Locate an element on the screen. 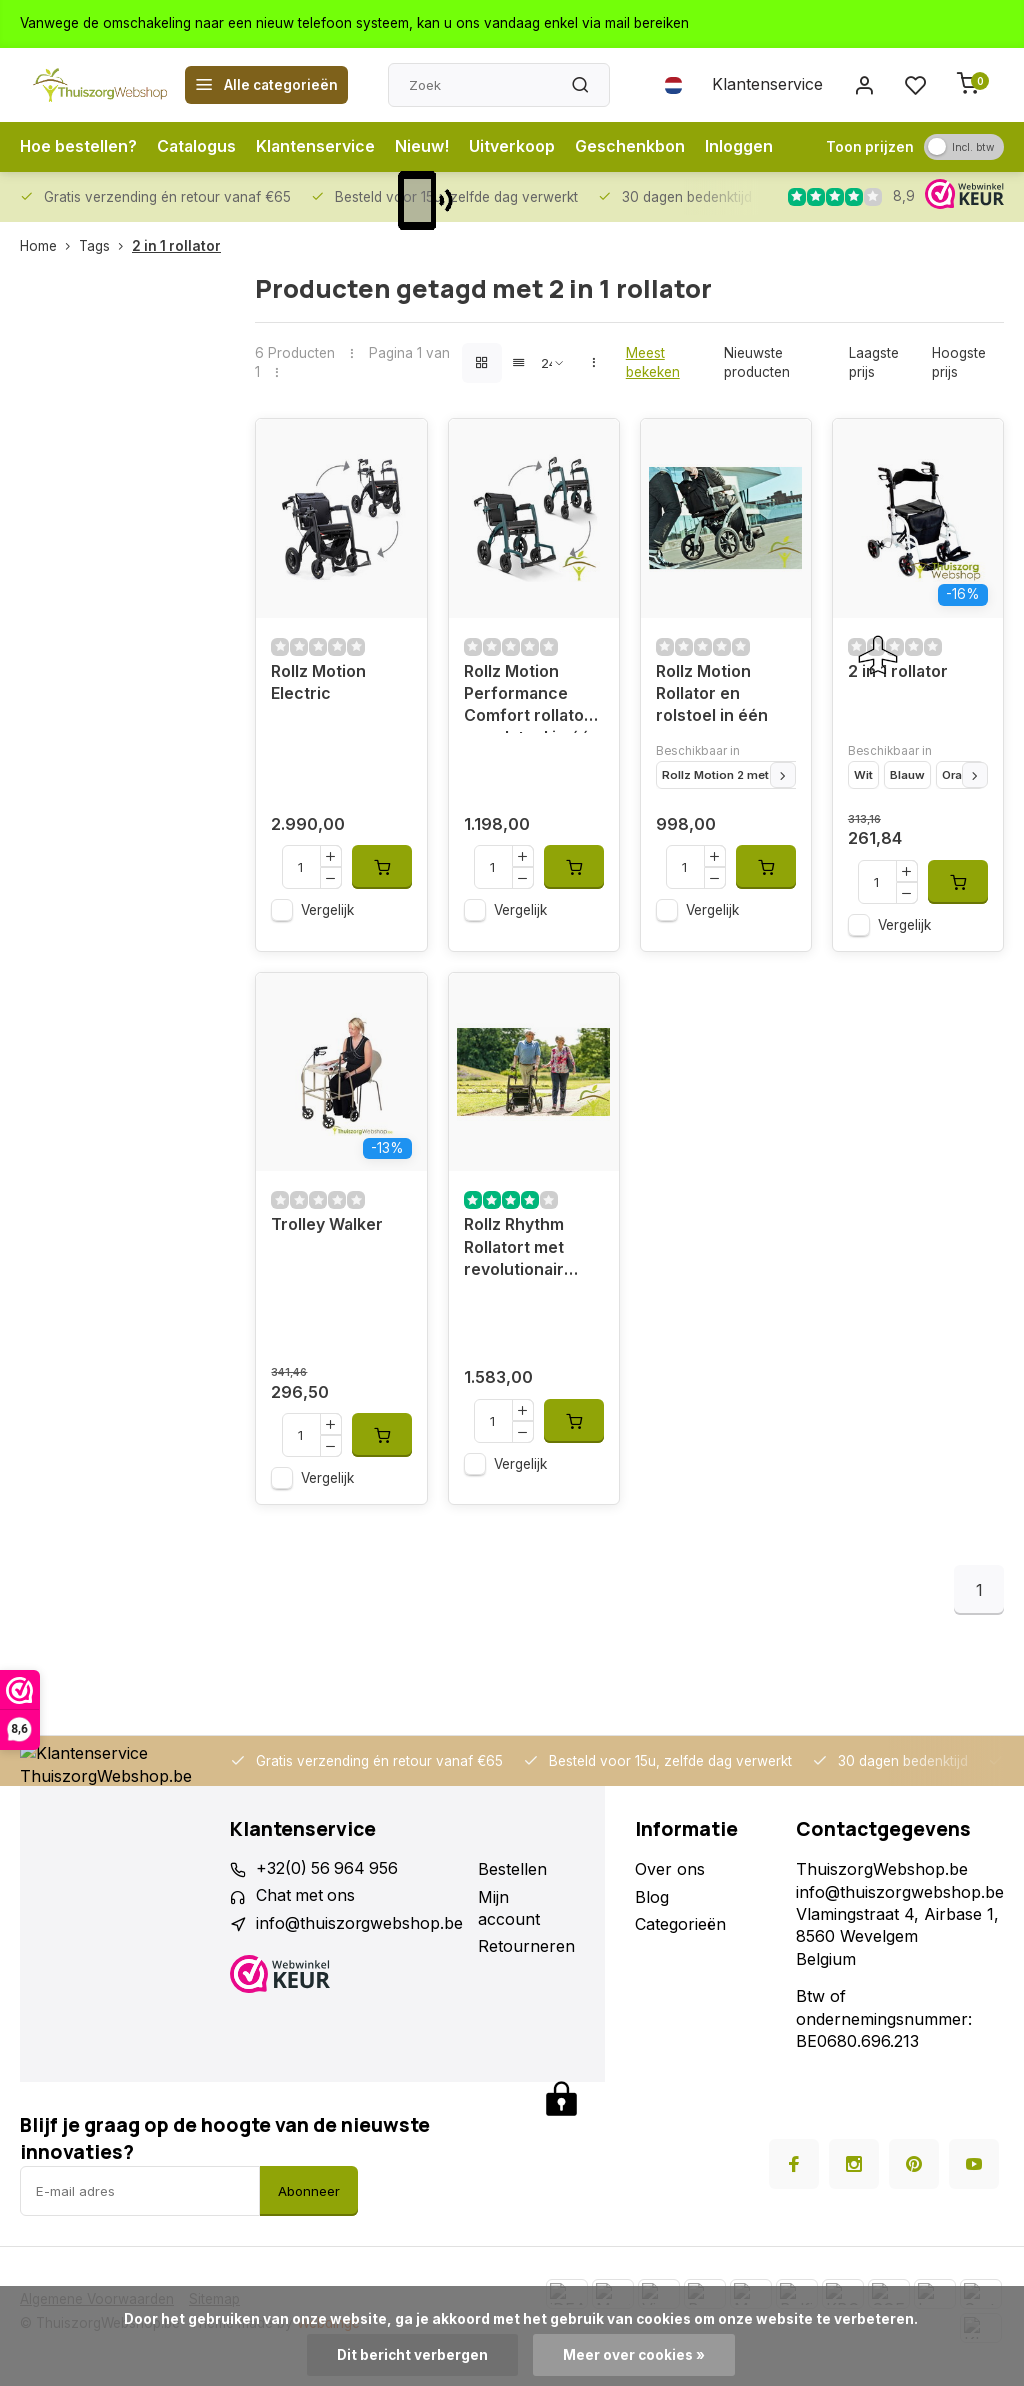 The width and height of the screenshot is (1024, 2386). indicates an incoming call or notification on a linked device is located at coordinates (425, 200).